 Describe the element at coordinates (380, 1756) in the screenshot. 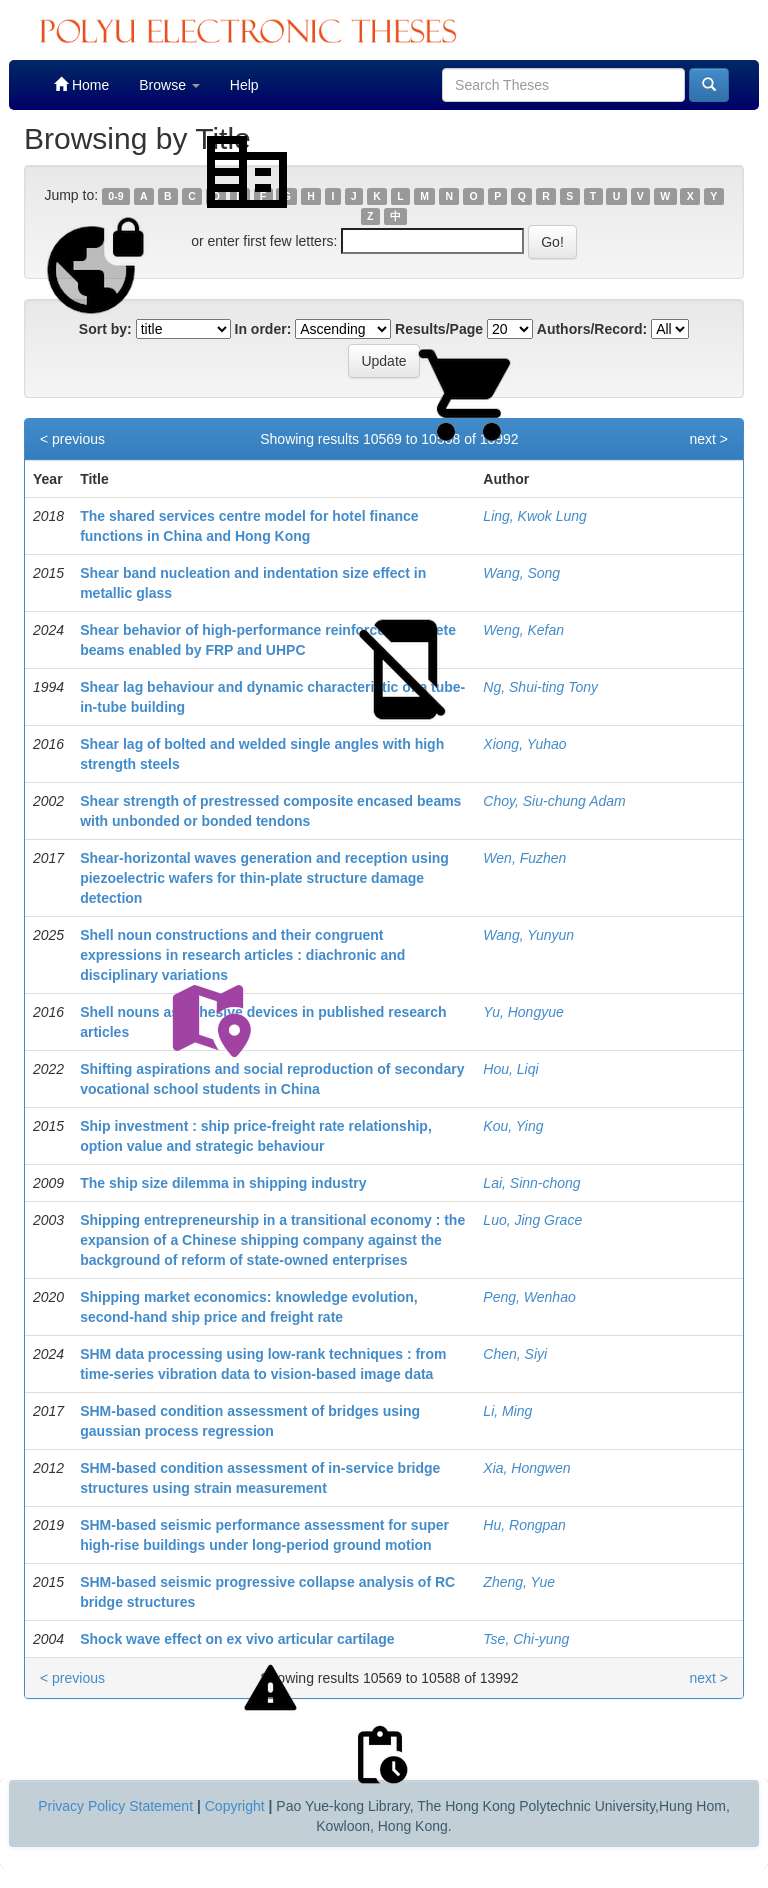

I see `view tasks awaiting completion` at that location.